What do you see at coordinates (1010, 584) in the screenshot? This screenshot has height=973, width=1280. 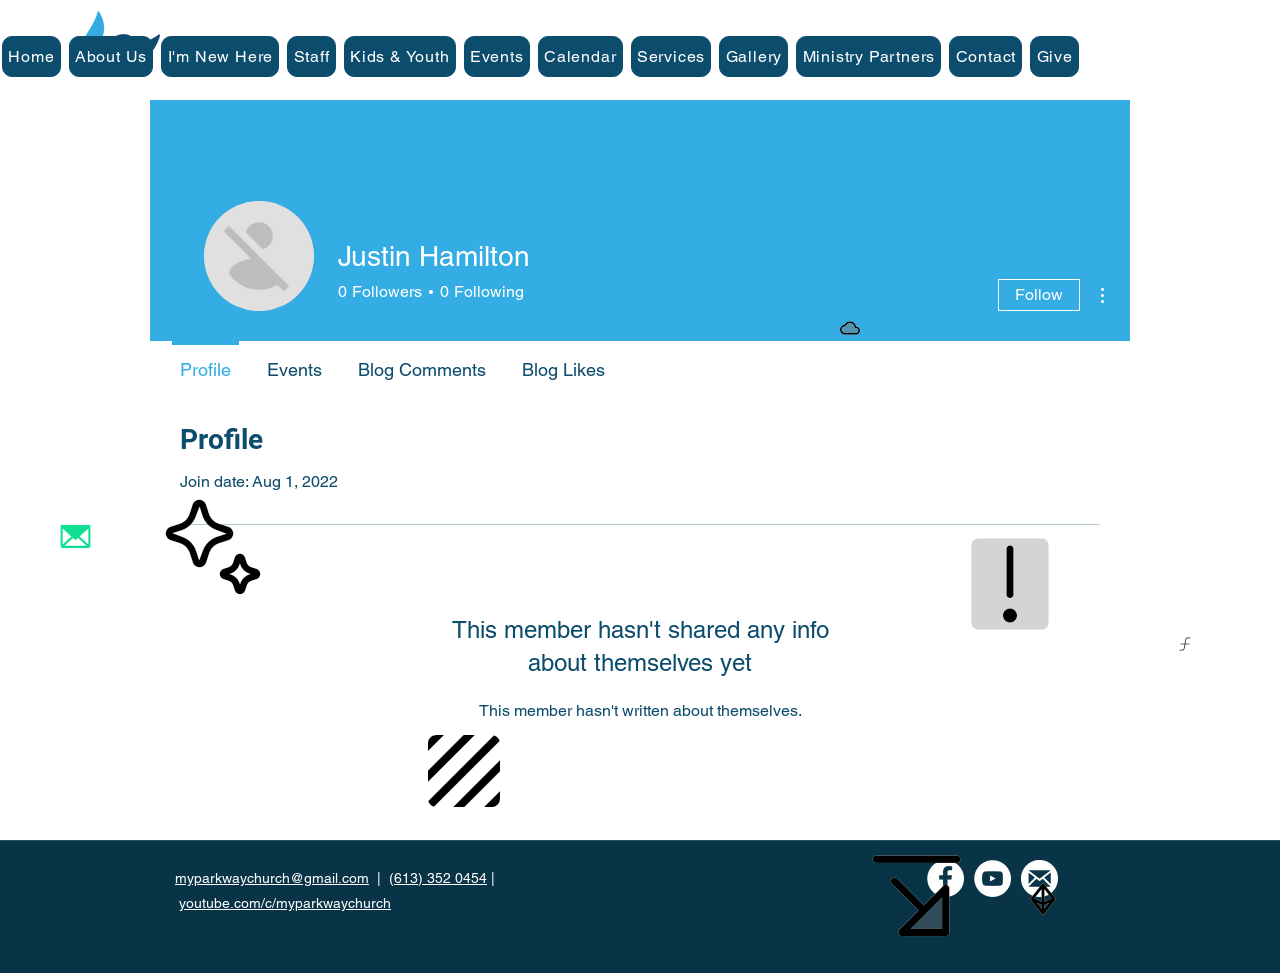 I see `indicates an alert or warning that requires attention` at bounding box center [1010, 584].